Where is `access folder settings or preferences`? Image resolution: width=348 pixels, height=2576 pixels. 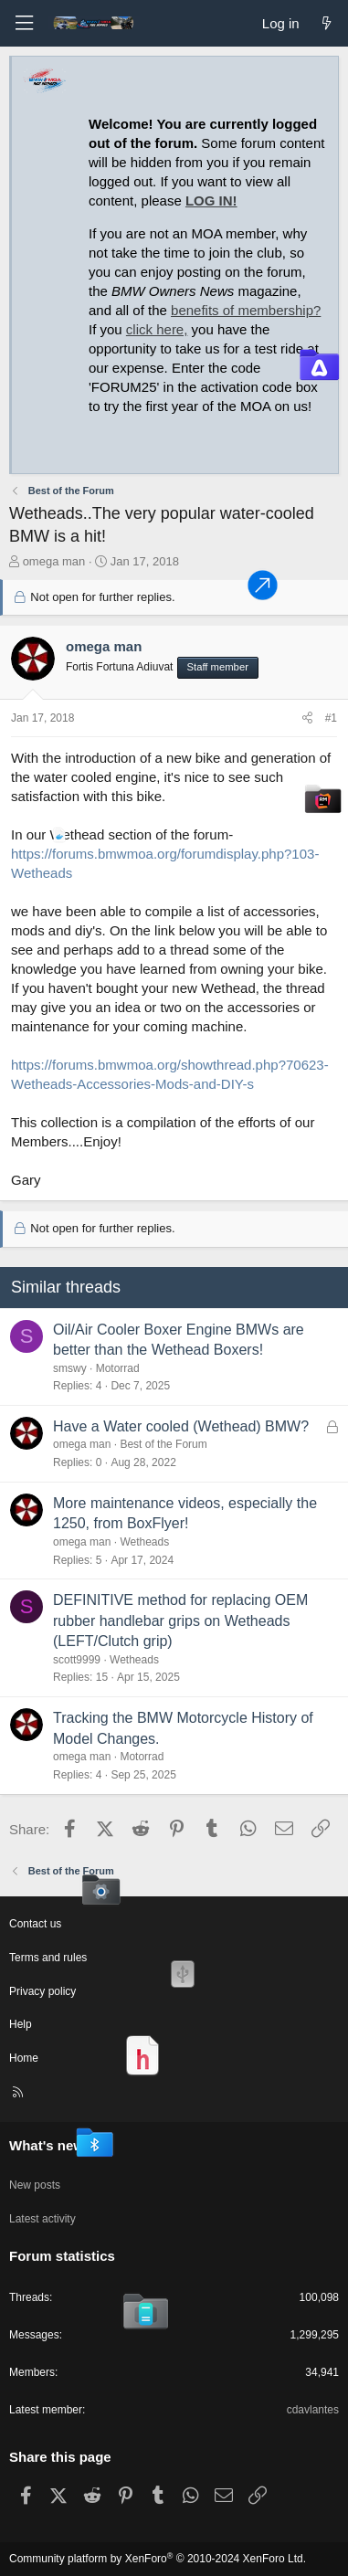
access folder settings or preferences is located at coordinates (100, 1890).